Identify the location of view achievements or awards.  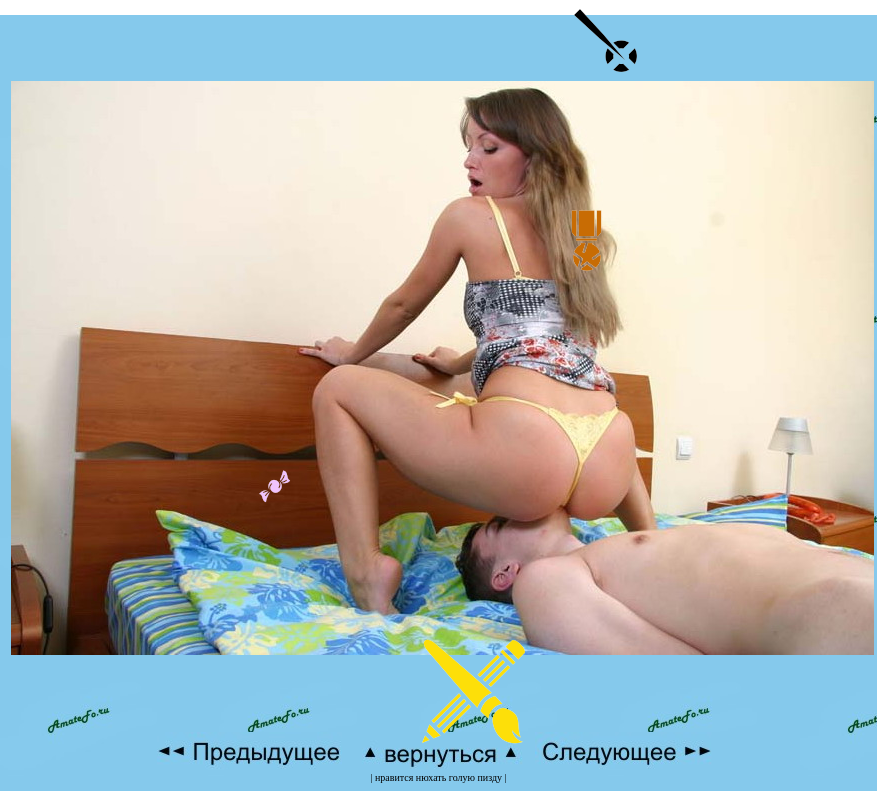
(586, 240).